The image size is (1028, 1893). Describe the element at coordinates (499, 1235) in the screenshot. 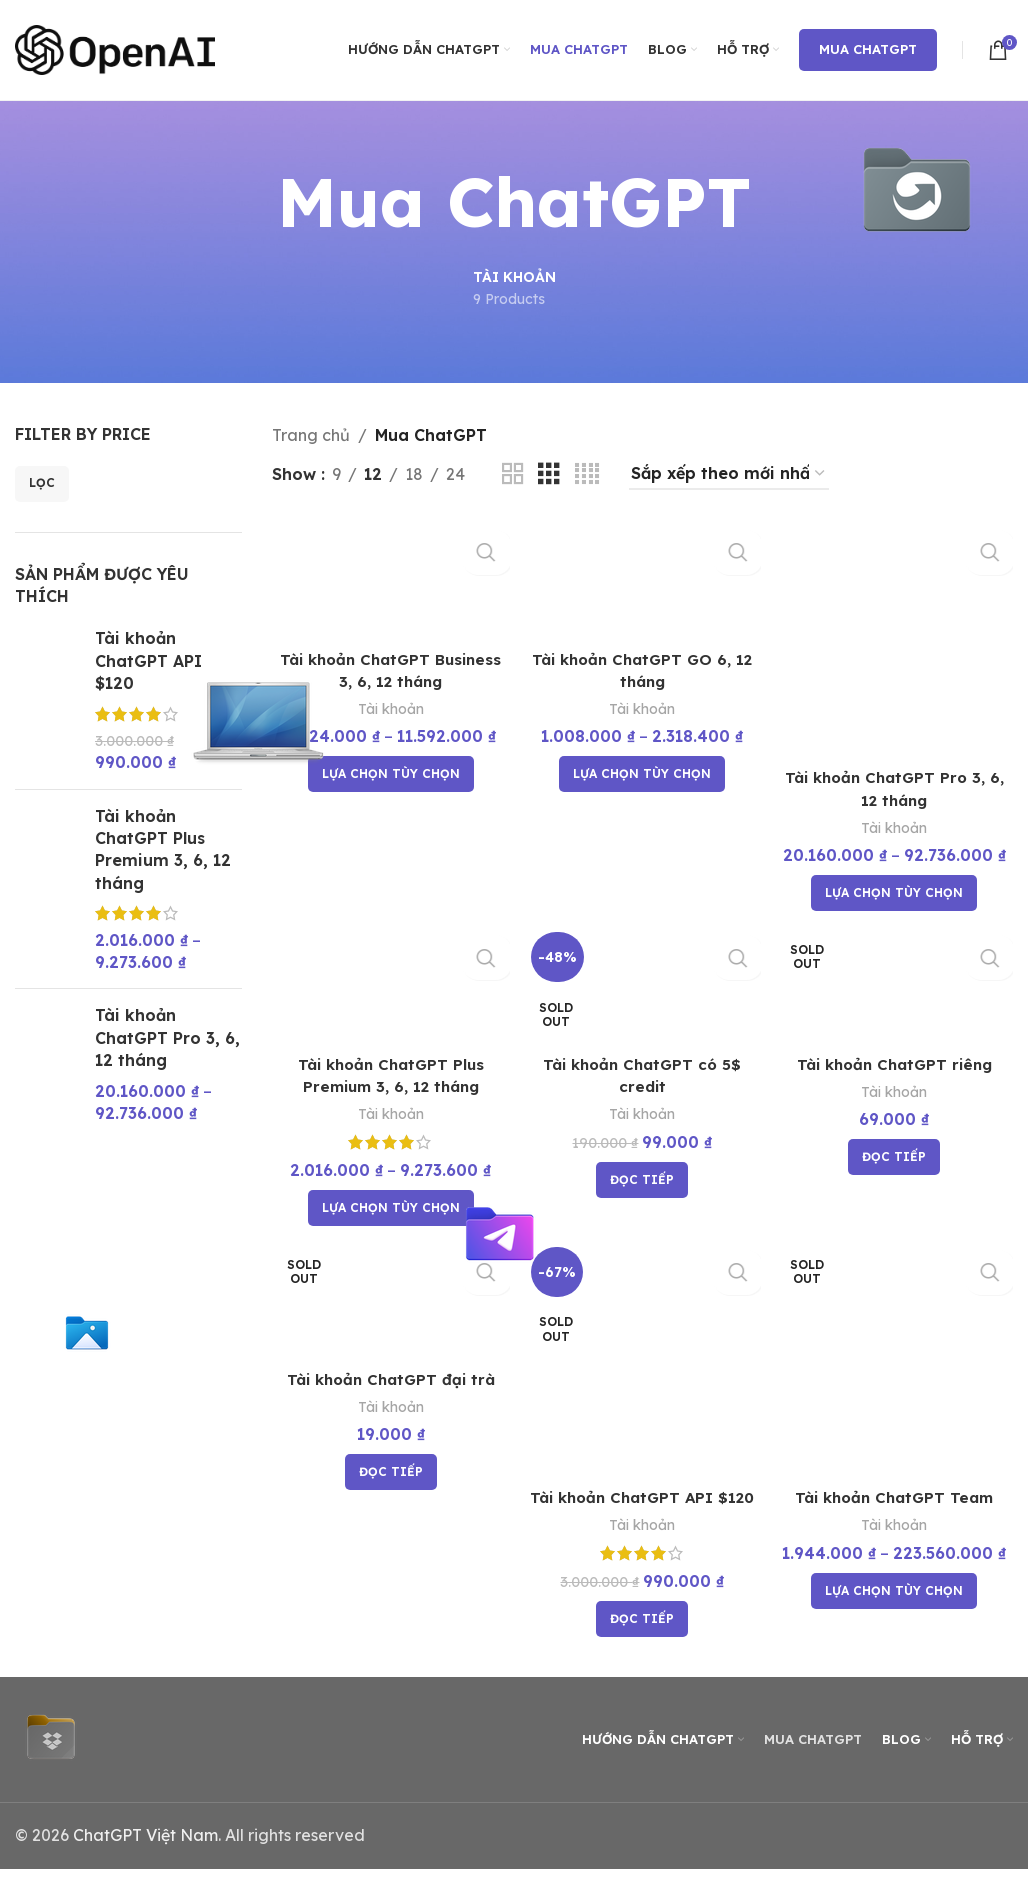

I see `open telegram downloads folder` at that location.